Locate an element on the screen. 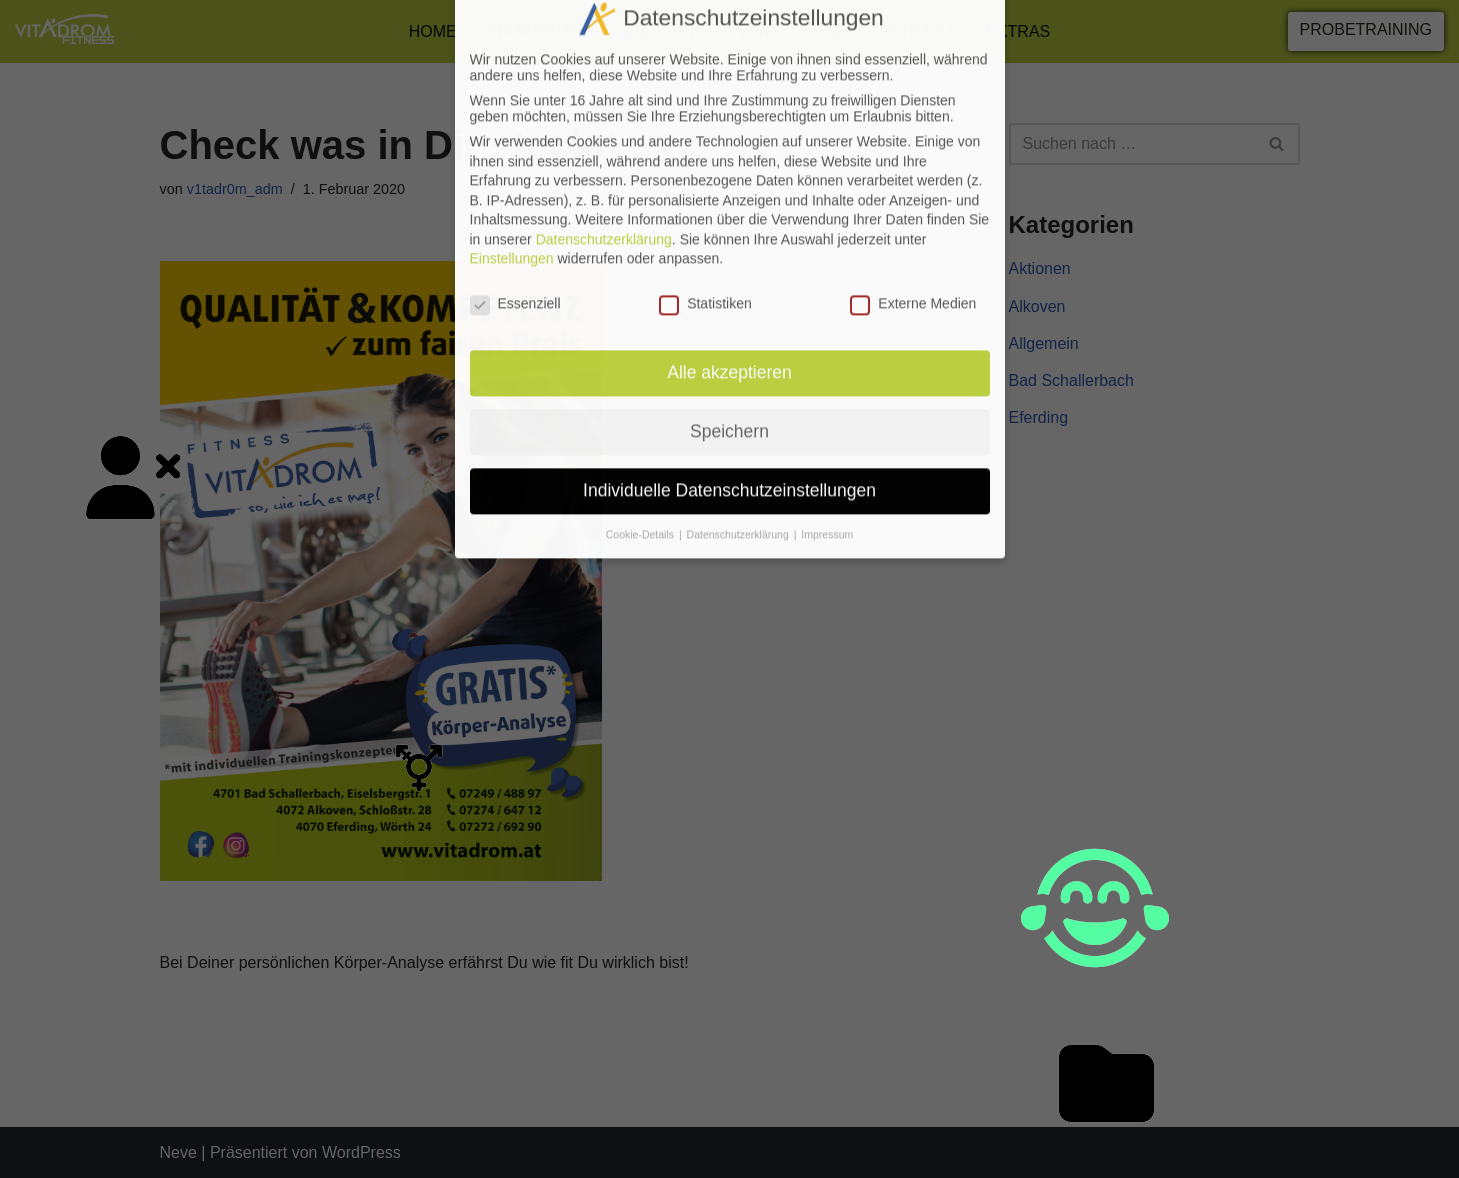 Image resolution: width=1459 pixels, height=1178 pixels. react with laughing emoji is located at coordinates (1095, 908).